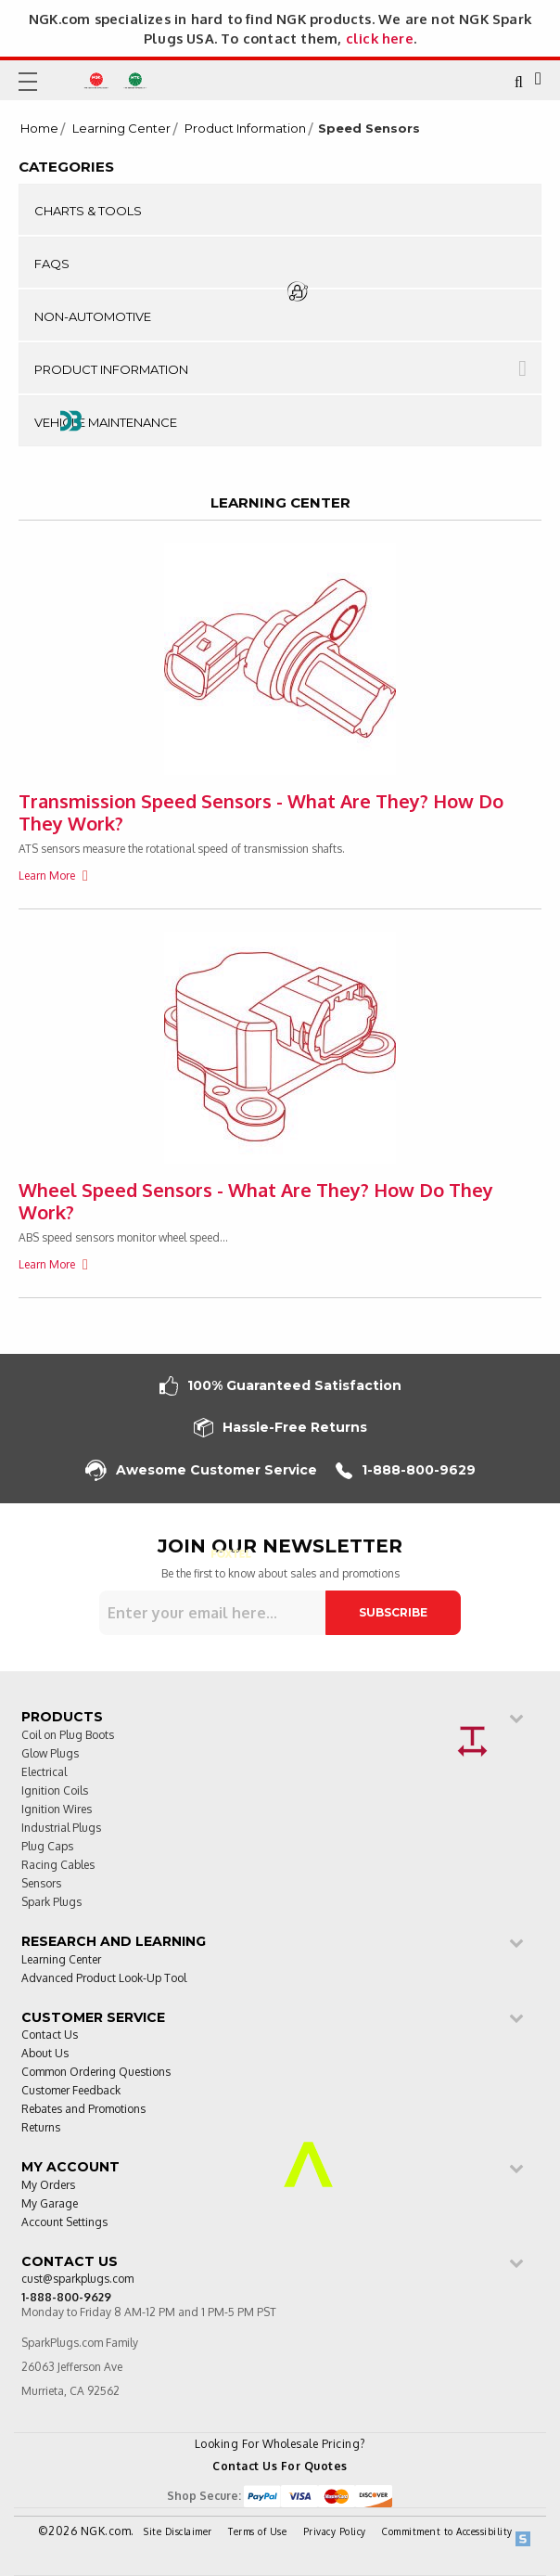 The image size is (560, 2576). I want to click on visit teratail programming Q&A community, so click(308, 2164).